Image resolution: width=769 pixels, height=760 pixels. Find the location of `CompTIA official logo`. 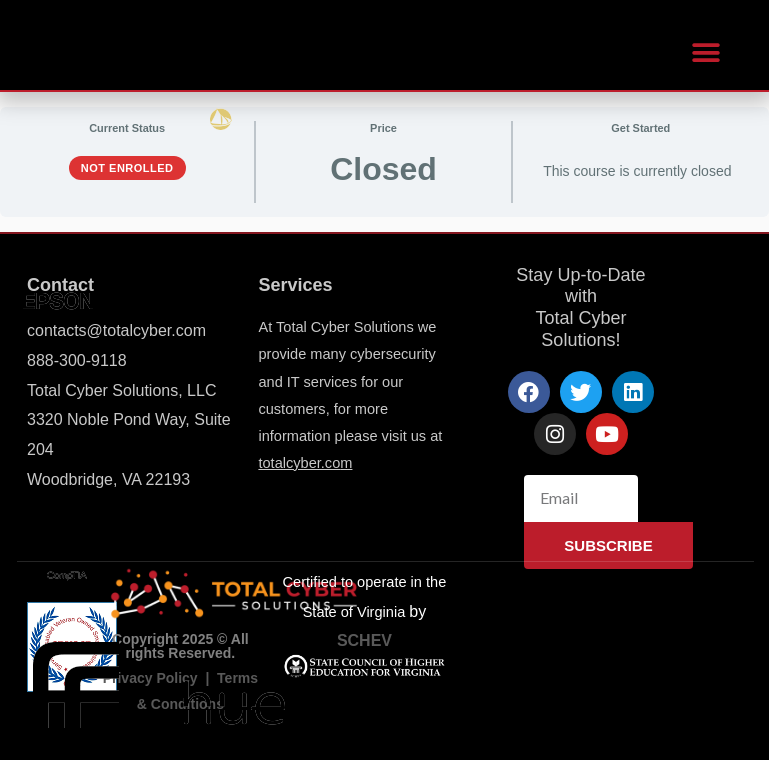

CompTIA official logo is located at coordinates (67, 576).